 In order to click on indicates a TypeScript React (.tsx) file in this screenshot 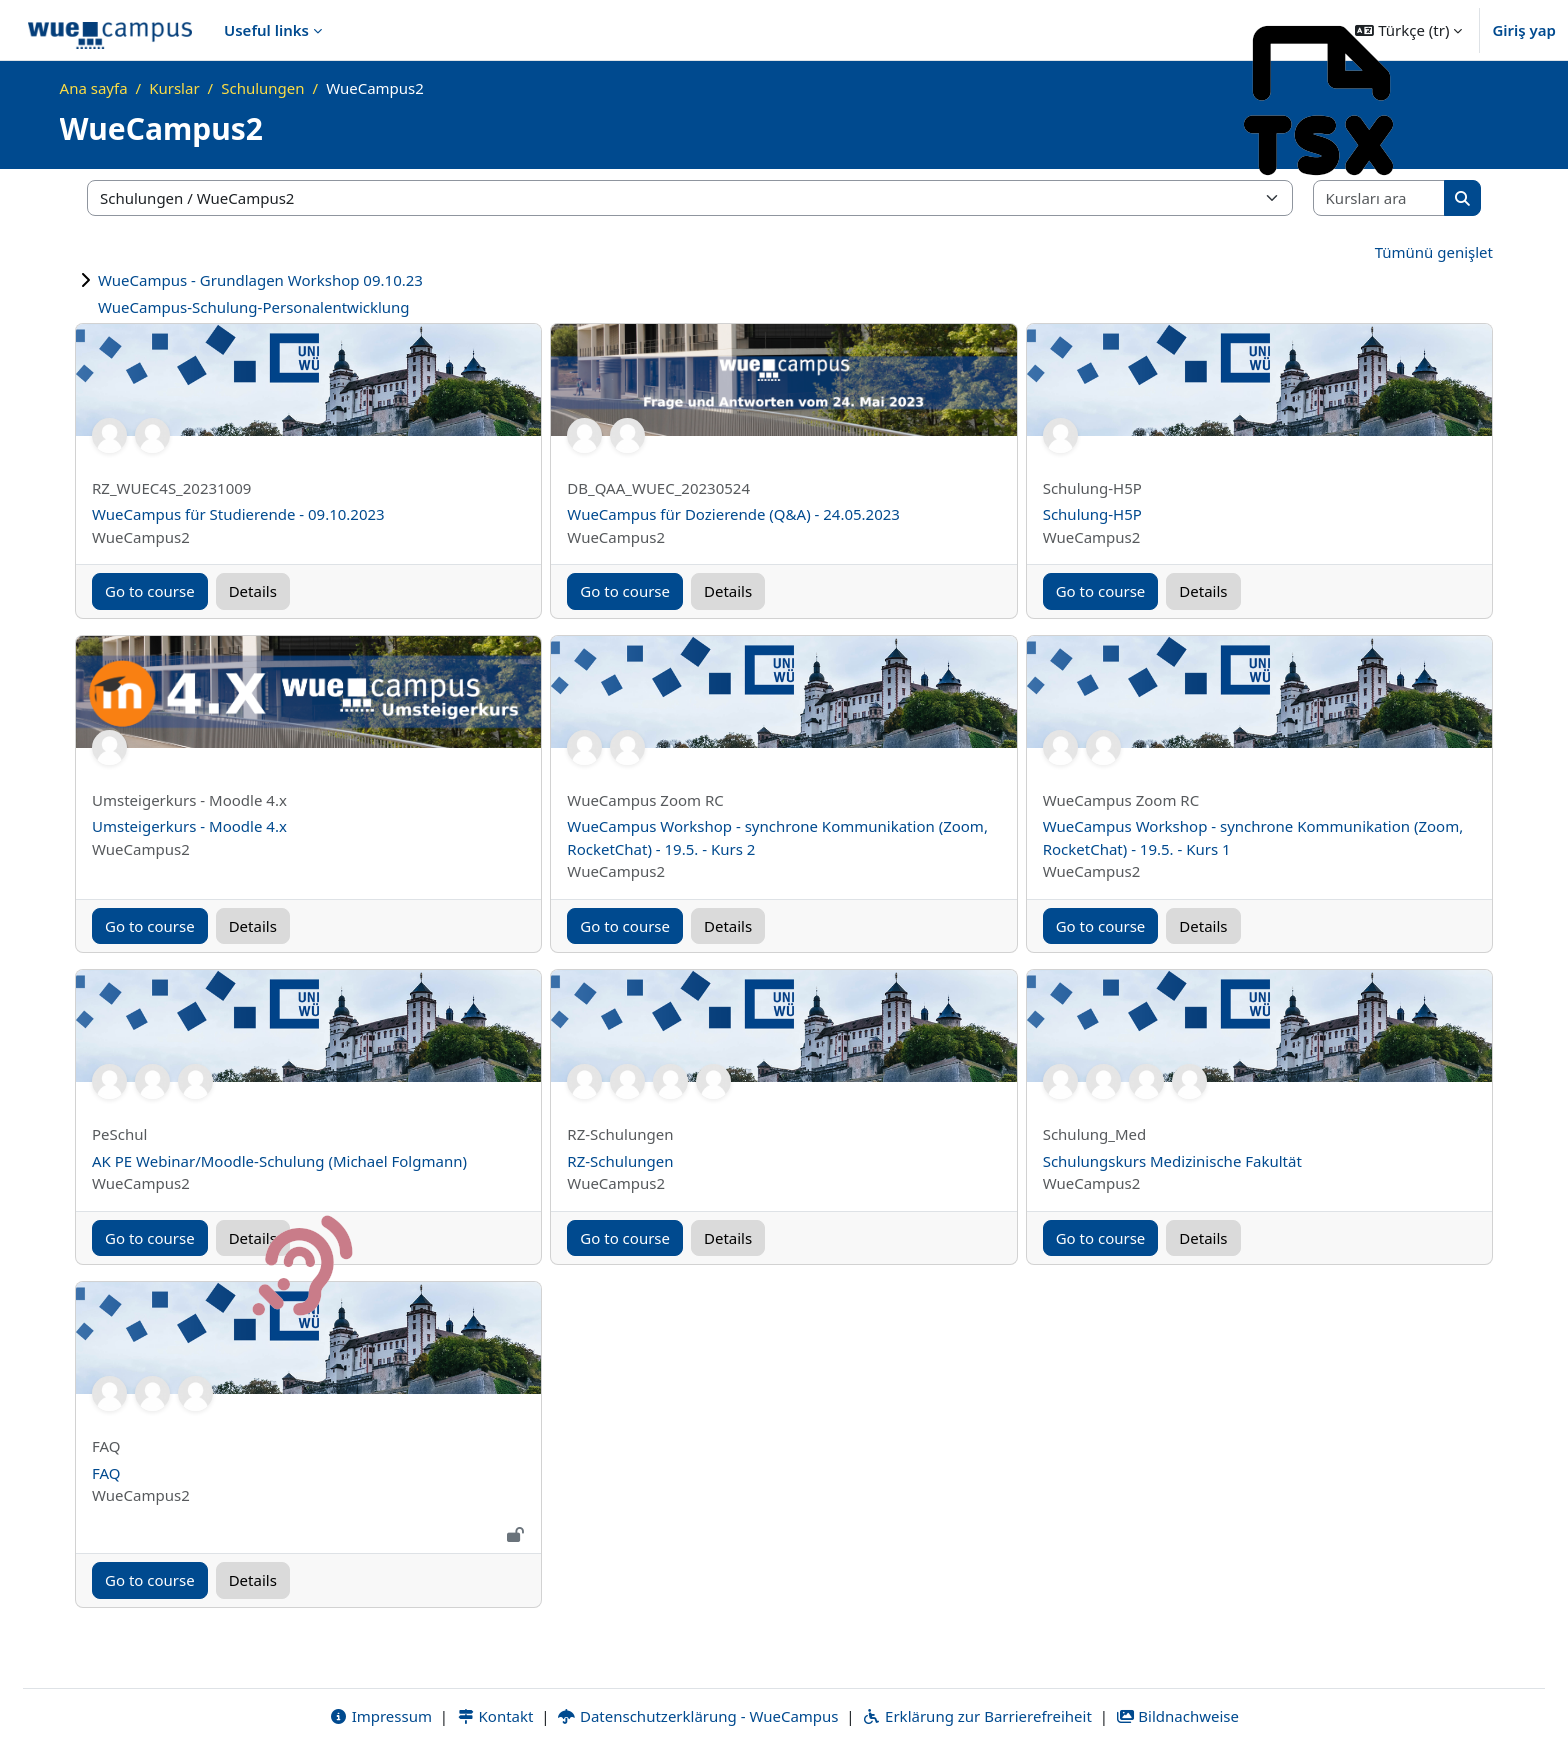, I will do `click(1321, 106)`.